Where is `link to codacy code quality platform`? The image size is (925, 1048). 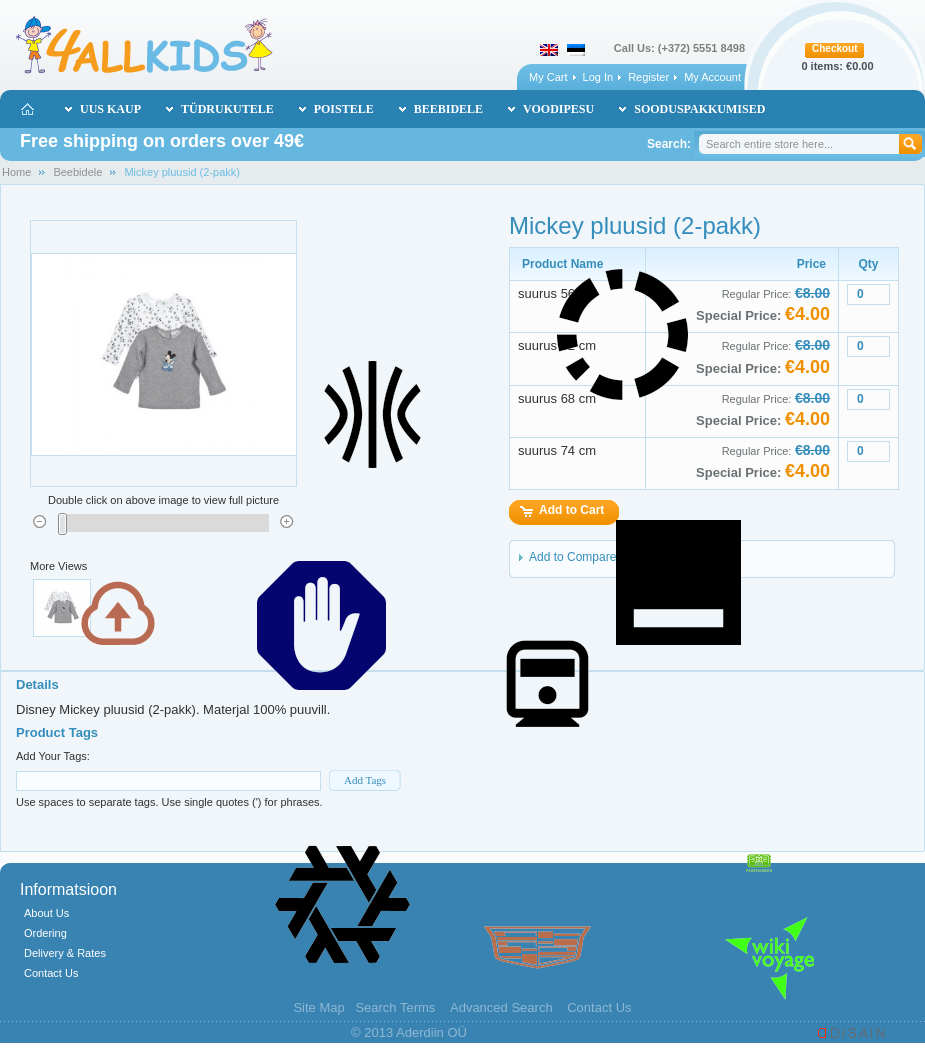
link to codacy code quality platform is located at coordinates (622, 334).